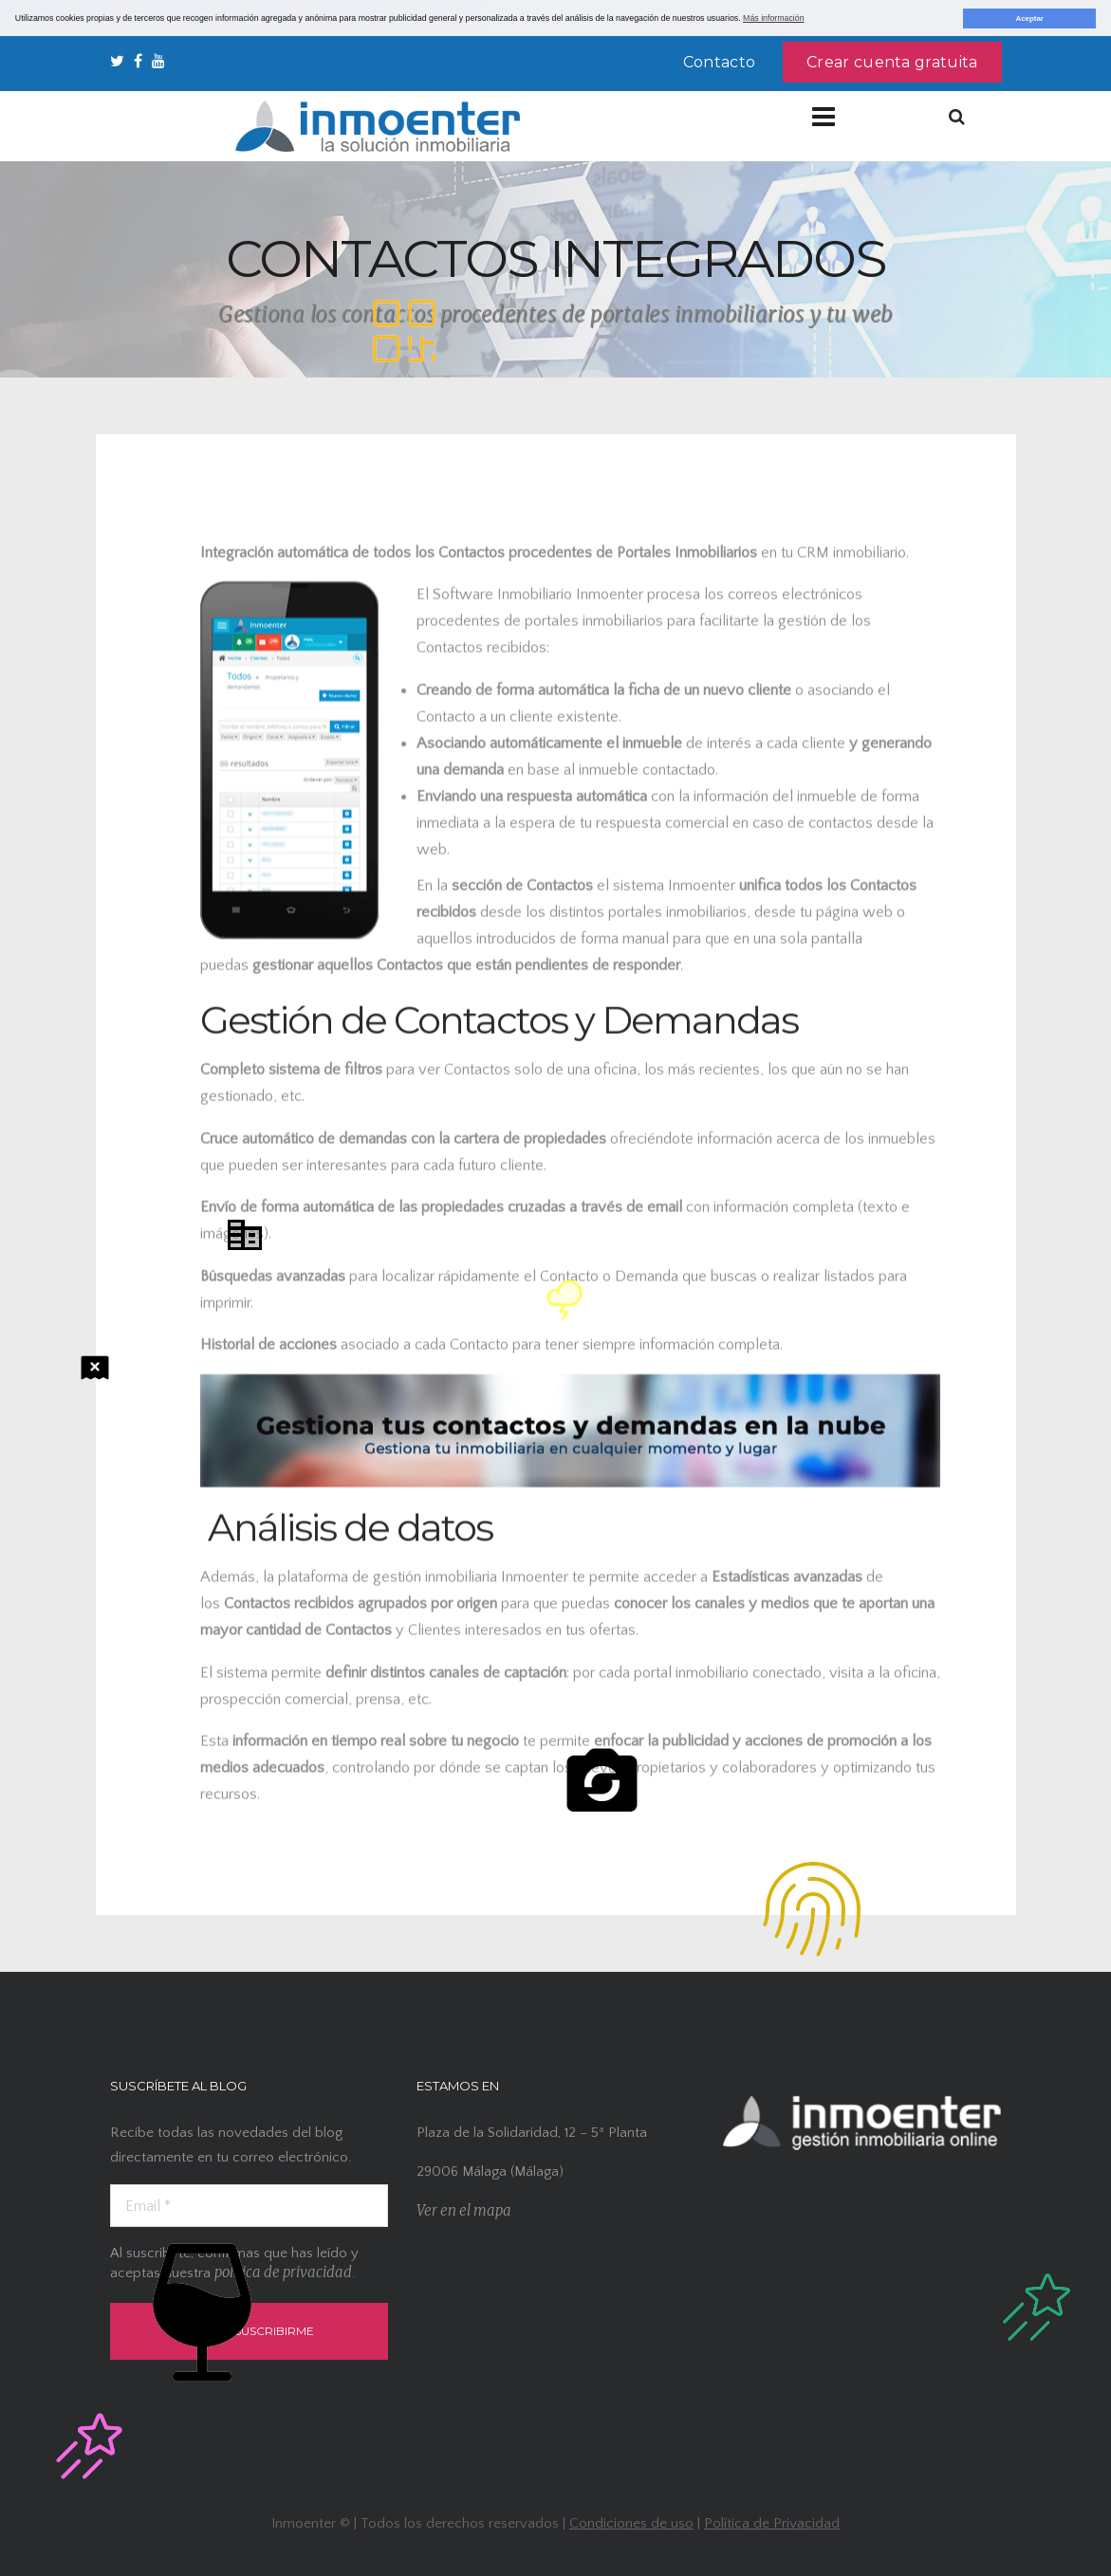 This screenshot has width=1111, height=2576. I want to click on cancel or void a receipt, so click(95, 1368).